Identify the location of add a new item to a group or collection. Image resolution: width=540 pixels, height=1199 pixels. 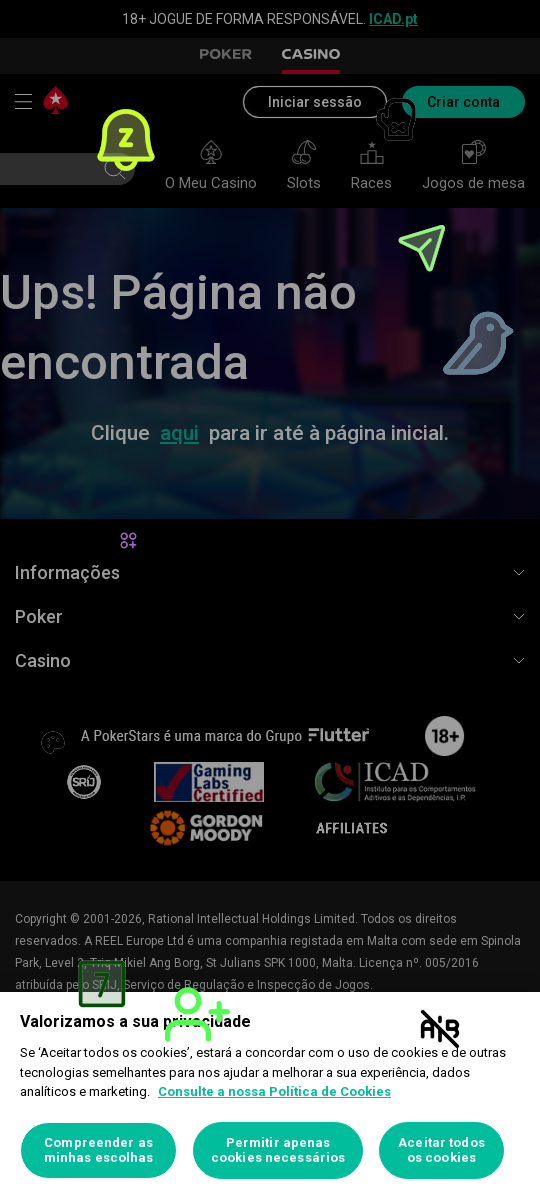
(128, 540).